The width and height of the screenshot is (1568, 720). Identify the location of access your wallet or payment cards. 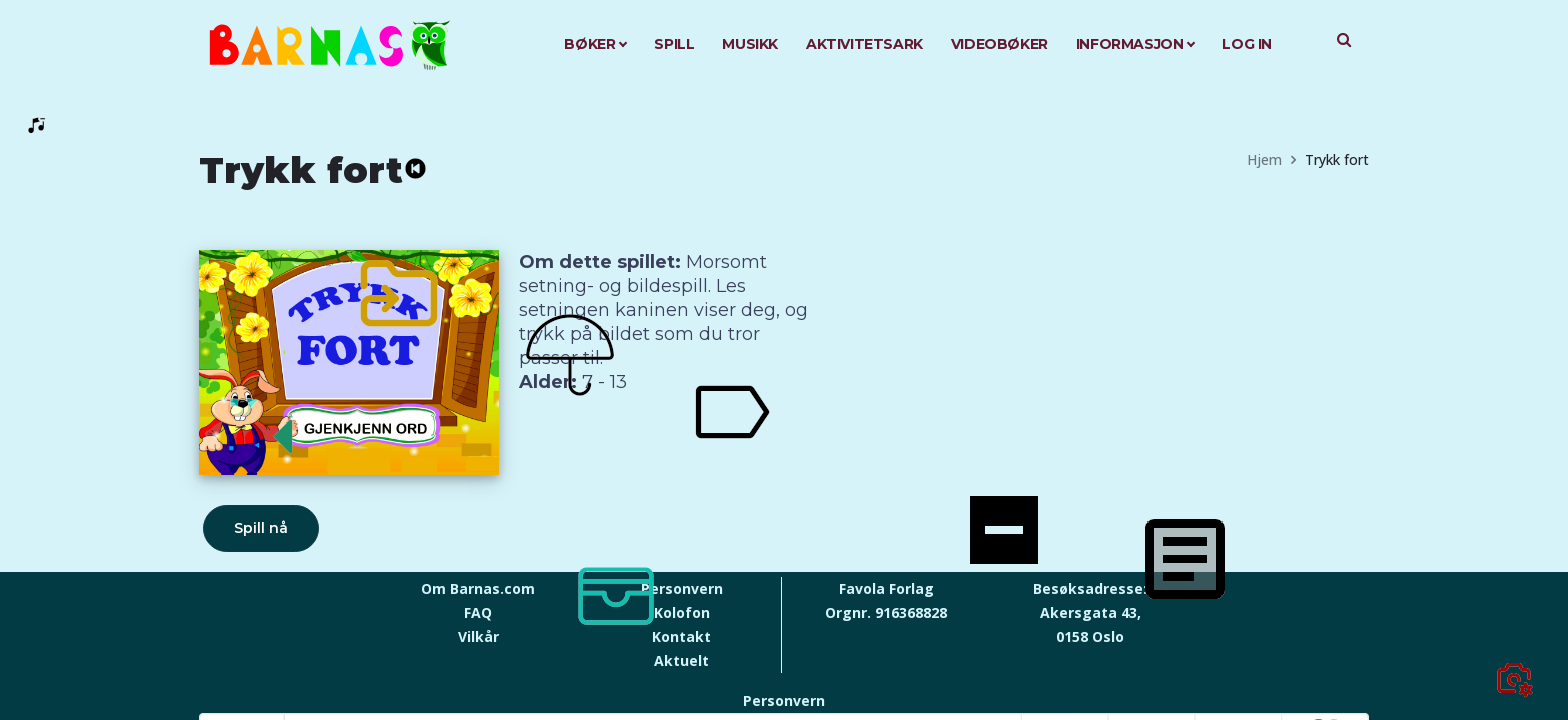
(616, 596).